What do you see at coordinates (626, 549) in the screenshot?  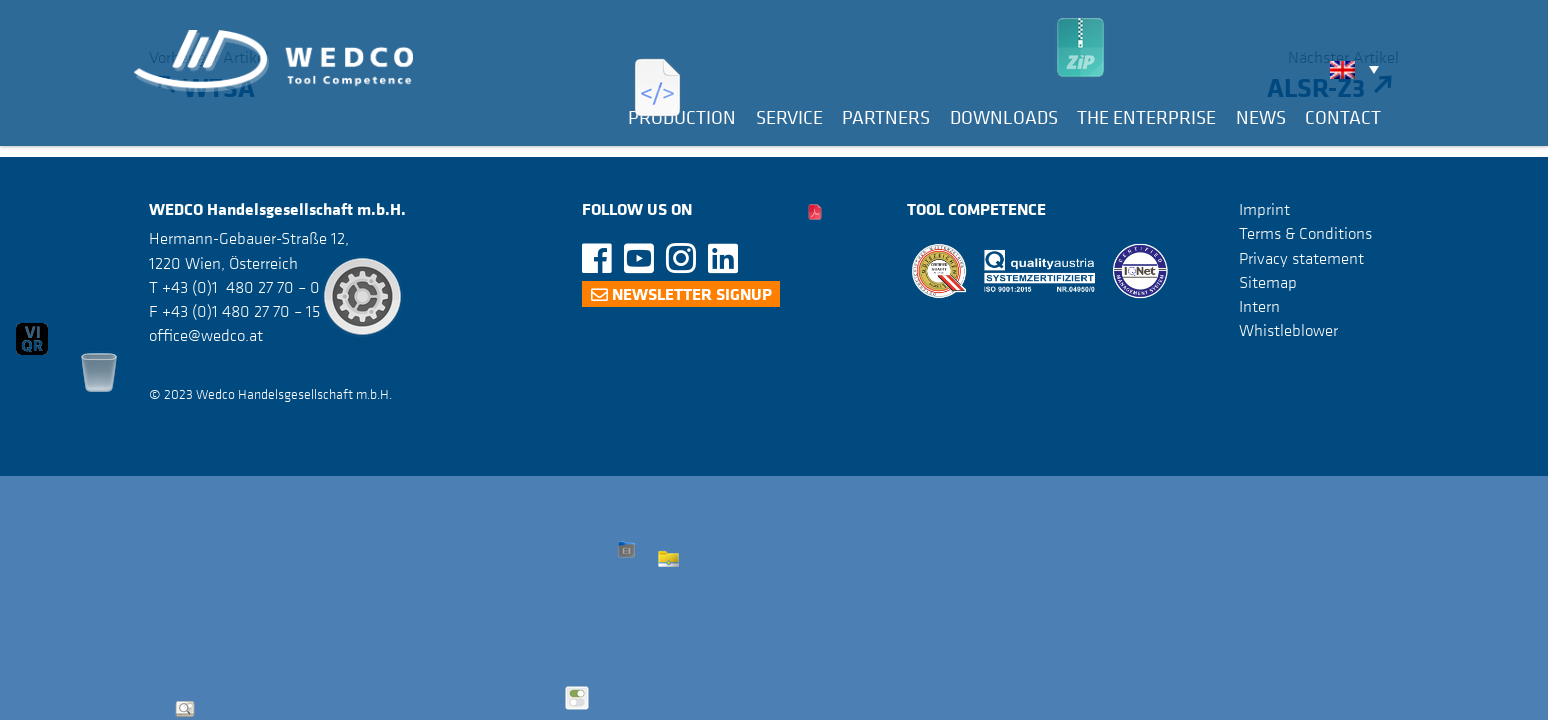 I see `open your videos folder` at bounding box center [626, 549].